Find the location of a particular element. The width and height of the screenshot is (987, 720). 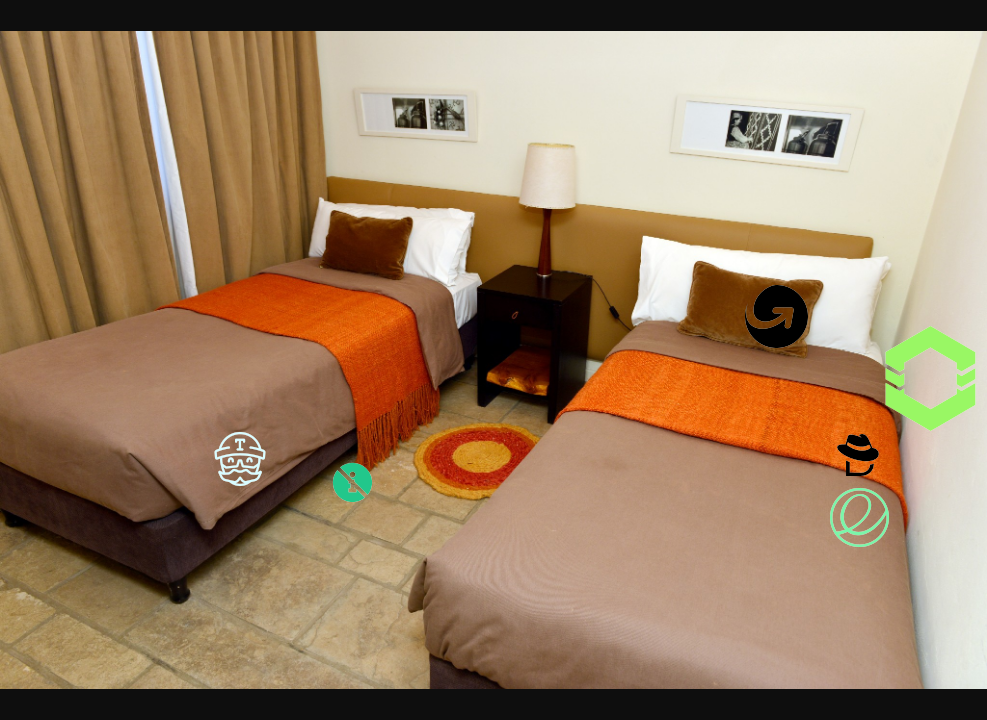

navigate to fugacloud services is located at coordinates (930, 378).